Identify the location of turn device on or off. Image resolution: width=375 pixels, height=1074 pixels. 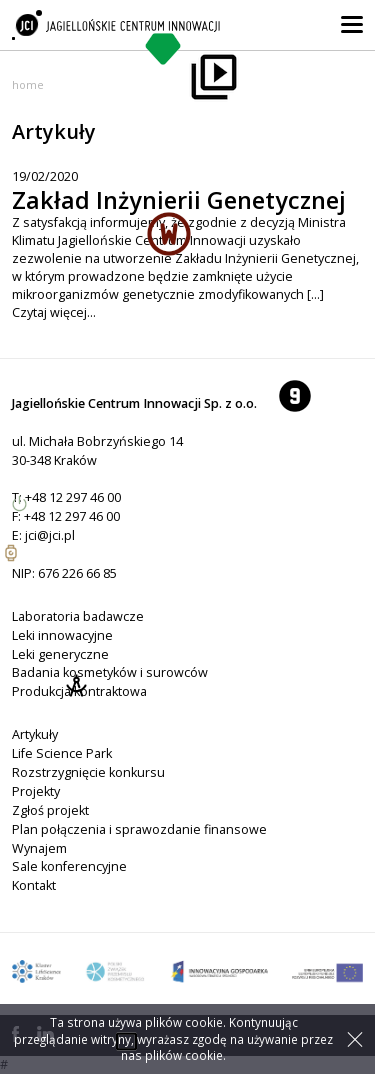
(19, 503).